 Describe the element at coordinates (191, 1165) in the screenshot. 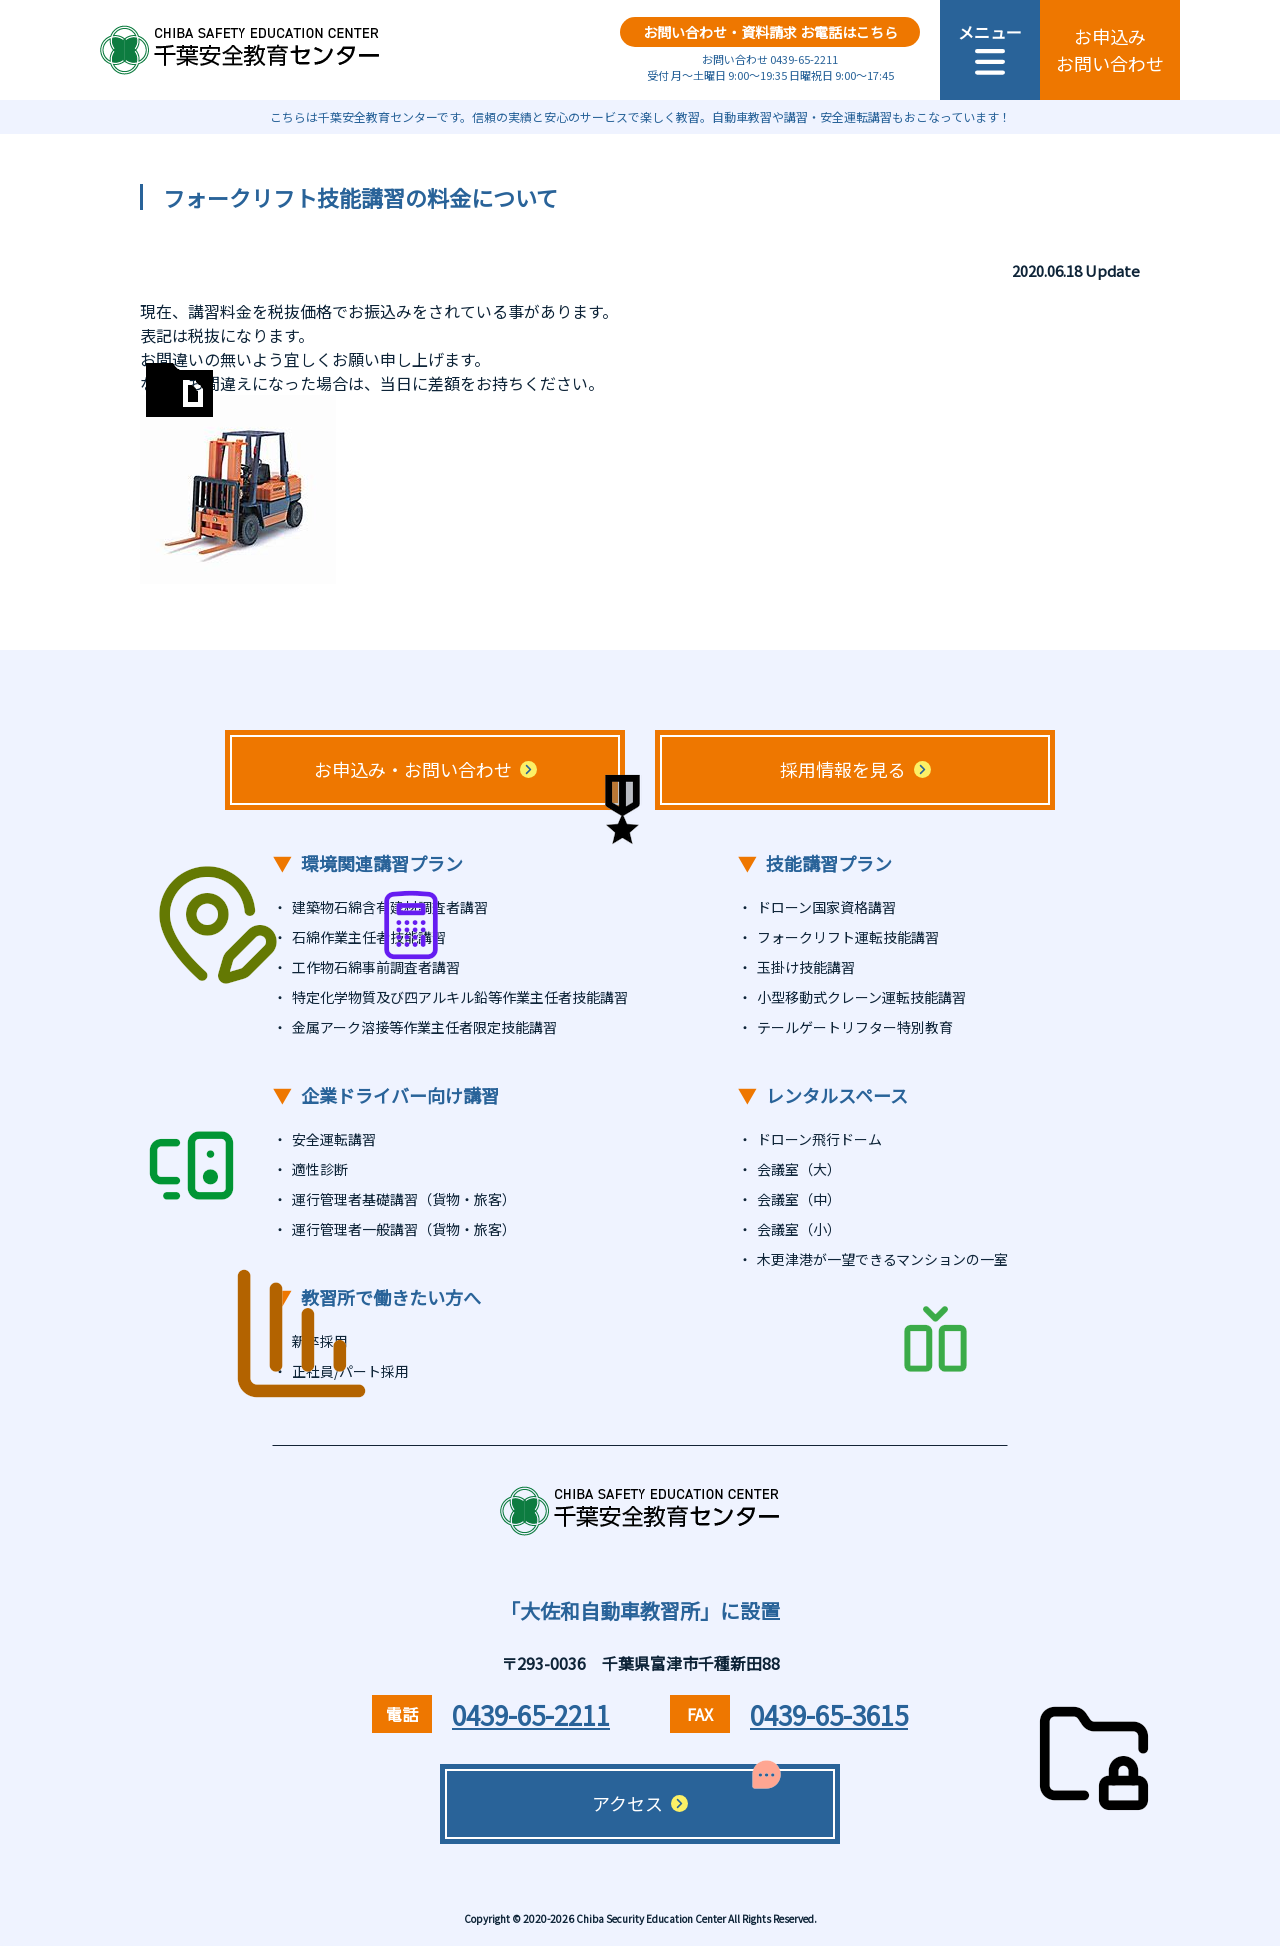

I see `access monitor and speaker settings` at that location.